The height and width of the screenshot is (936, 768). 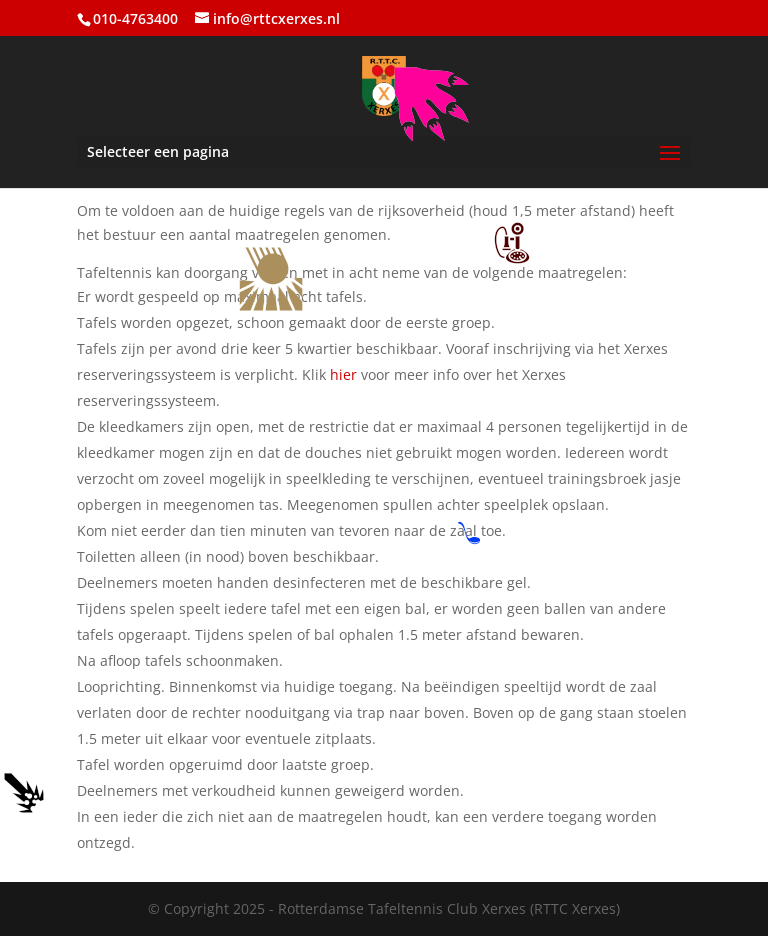 What do you see at coordinates (432, 104) in the screenshot?
I see `access pet or animal-related features` at bounding box center [432, 104].